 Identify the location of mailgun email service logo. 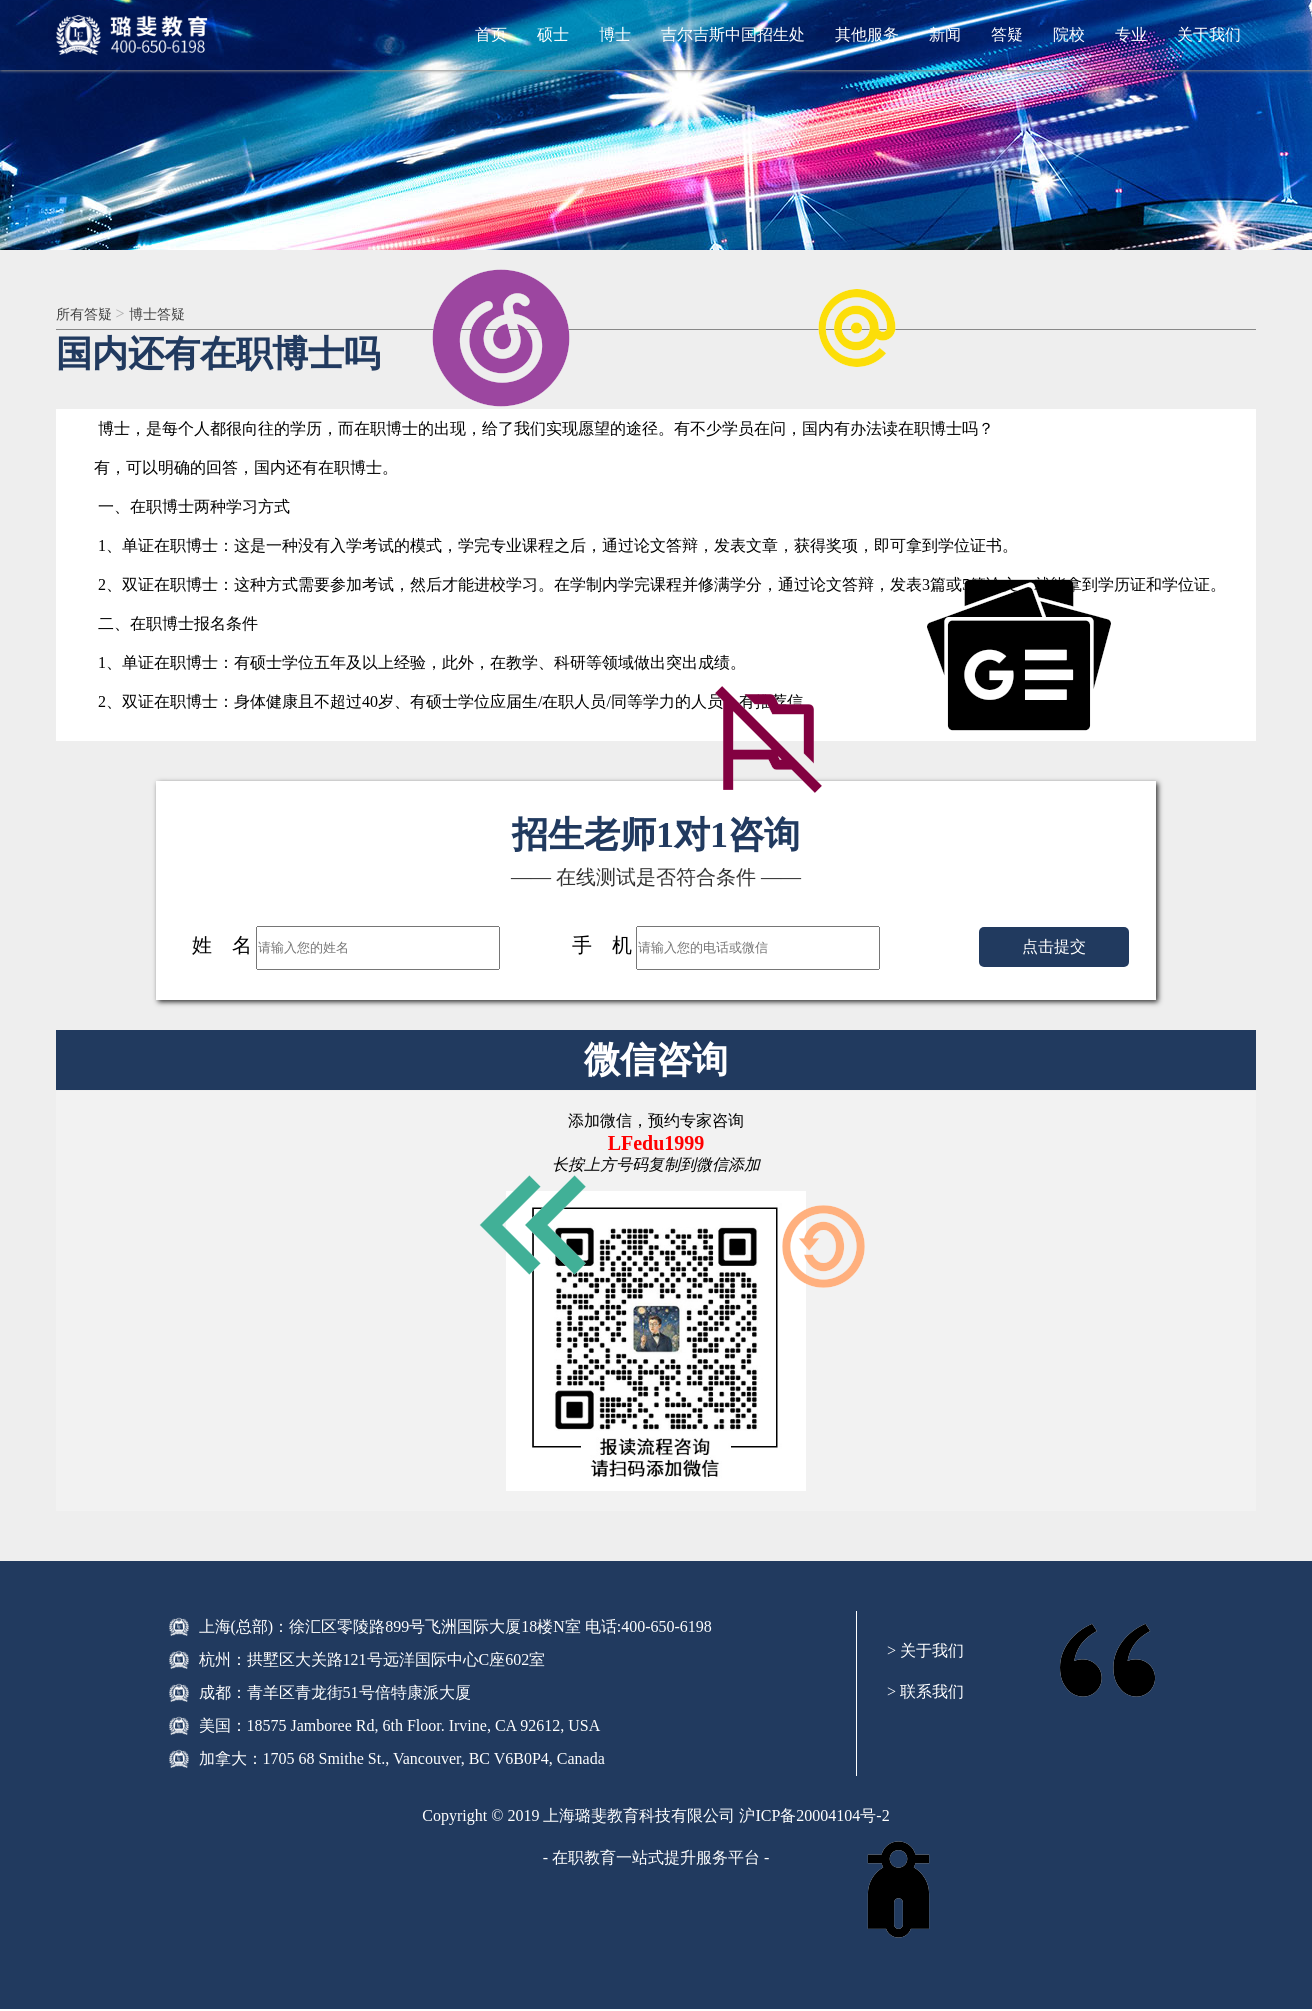
(857, 328).